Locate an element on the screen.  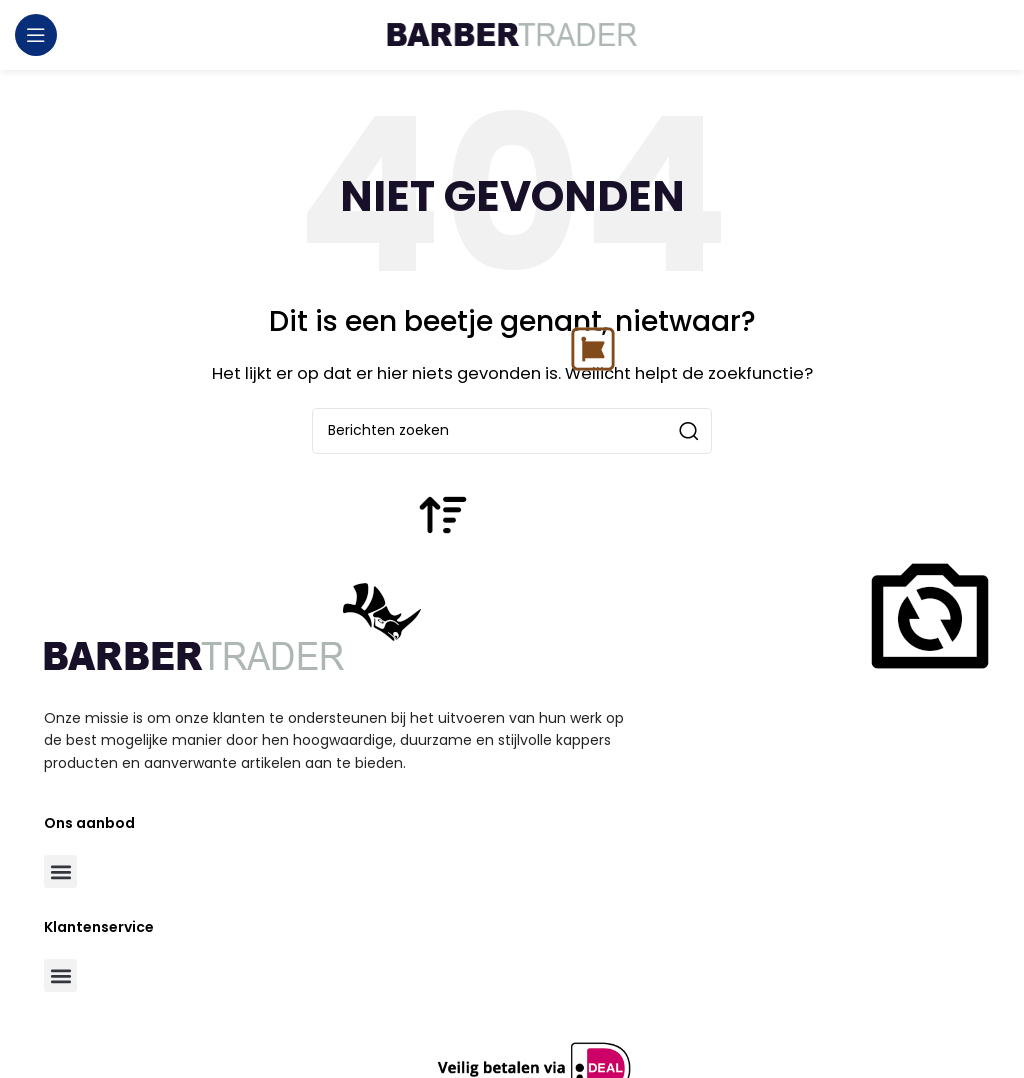
switch between front and rear camera is located at coordinates (930, 616).